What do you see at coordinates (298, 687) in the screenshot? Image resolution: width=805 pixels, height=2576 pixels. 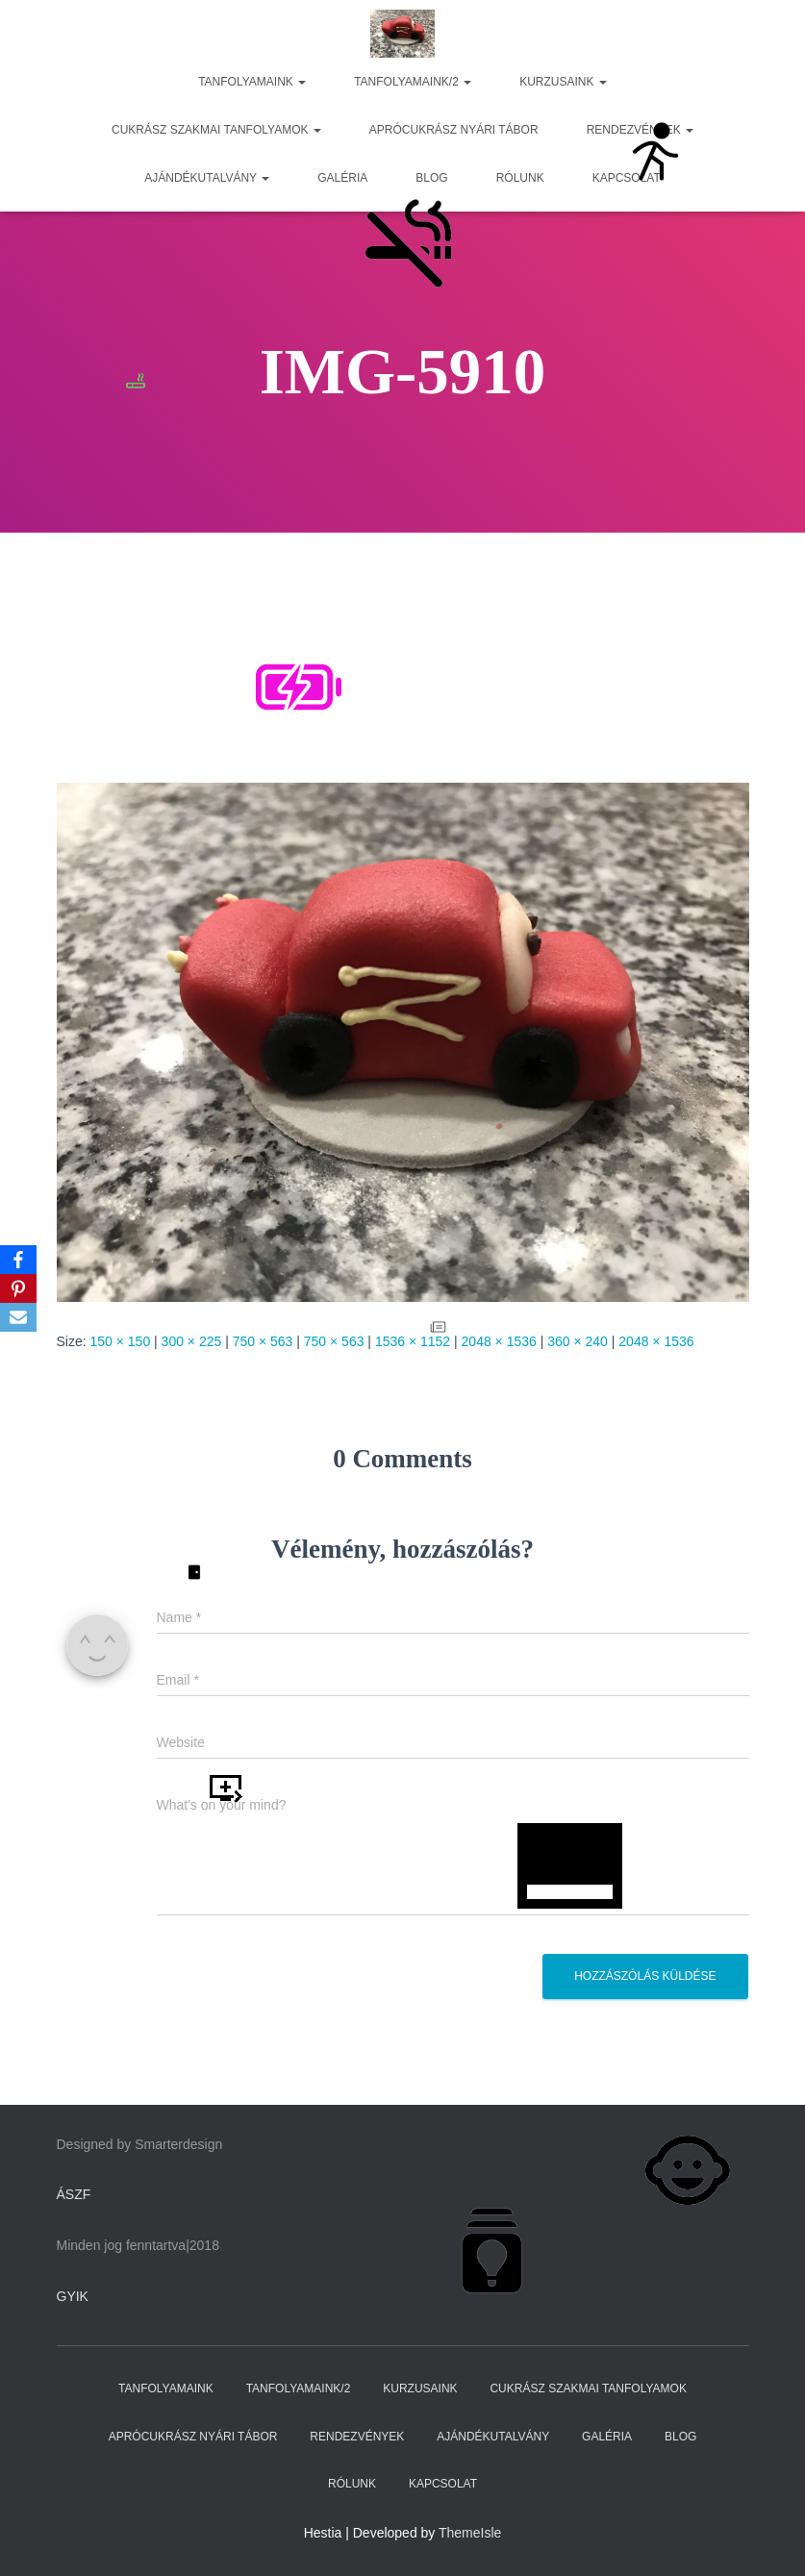 I see `indicates device is currently charging` at bounding box center [298, 687].